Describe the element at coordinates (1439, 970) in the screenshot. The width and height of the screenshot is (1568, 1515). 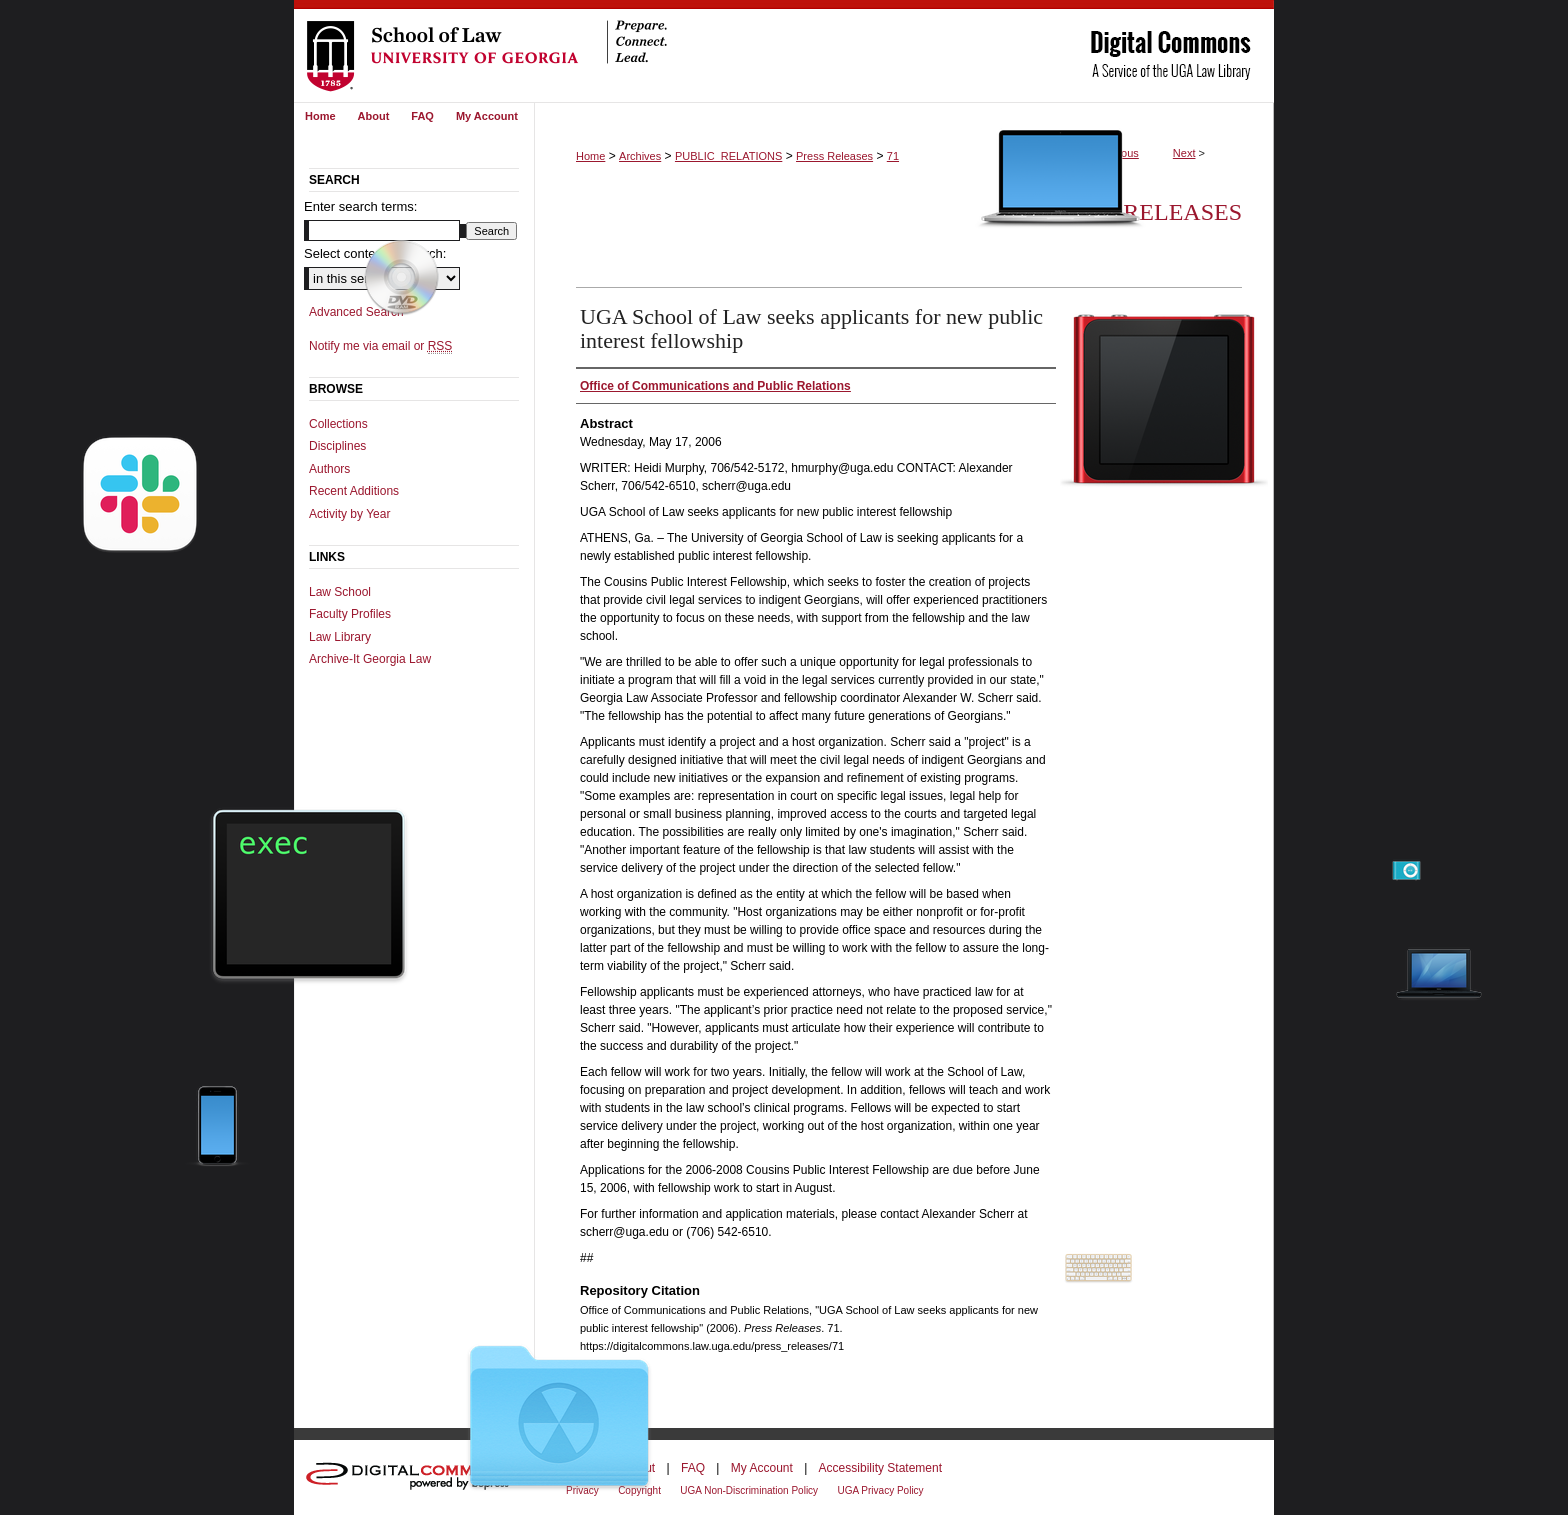
I see `represents a macbook device in system settings` at that location.